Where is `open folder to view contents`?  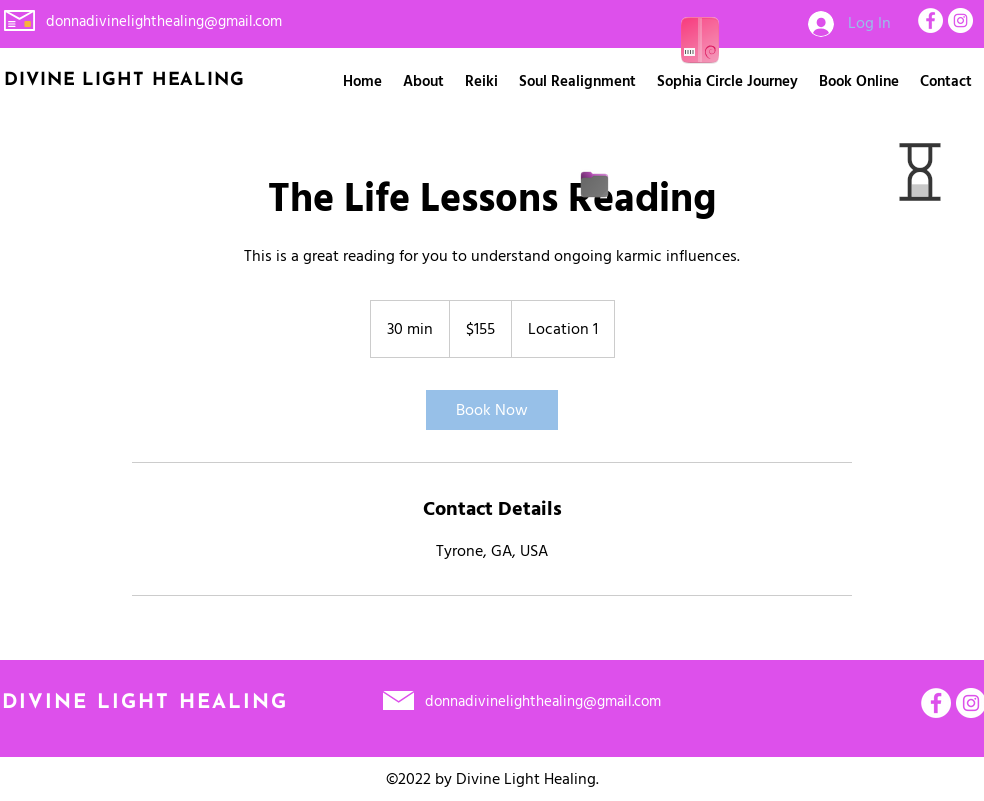
open folder to view contents is located at coordinates (594, 184).